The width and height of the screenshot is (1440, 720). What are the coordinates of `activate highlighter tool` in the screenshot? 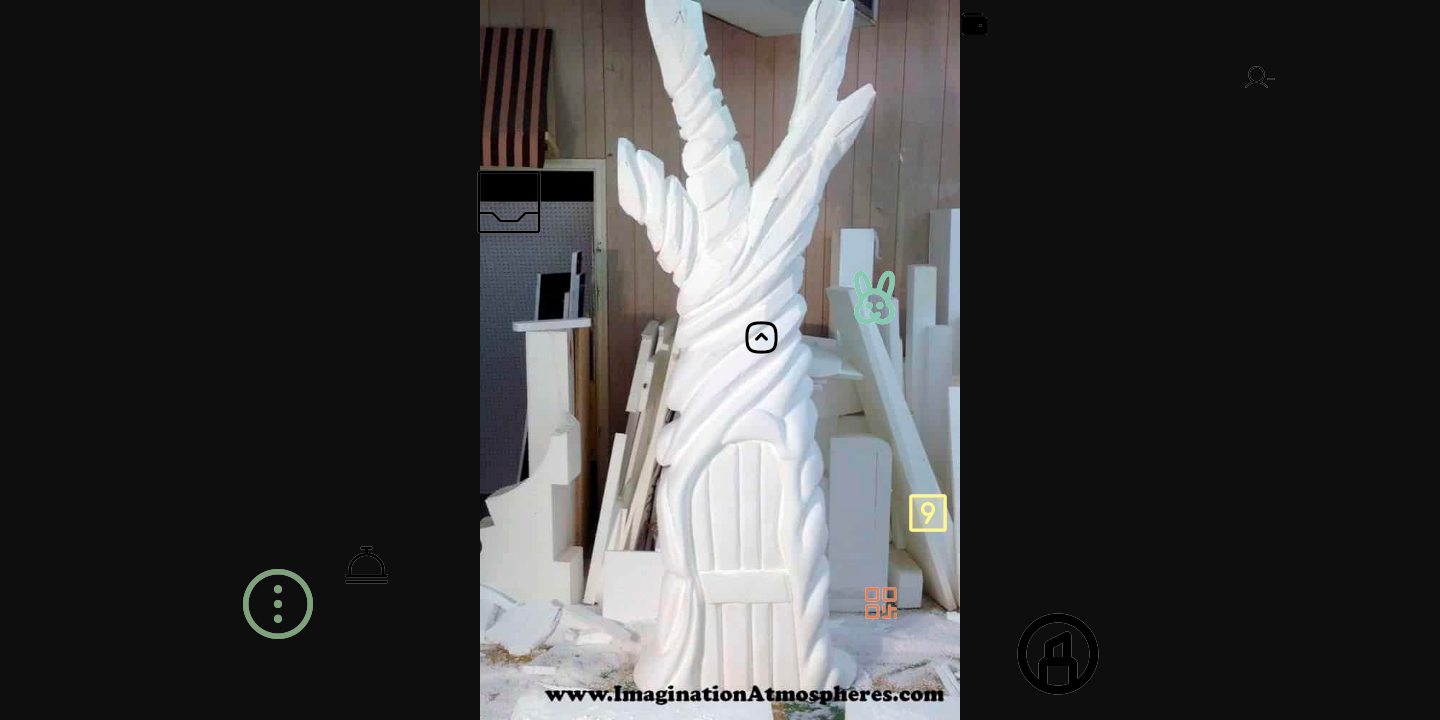 It's located at (1058, 654).